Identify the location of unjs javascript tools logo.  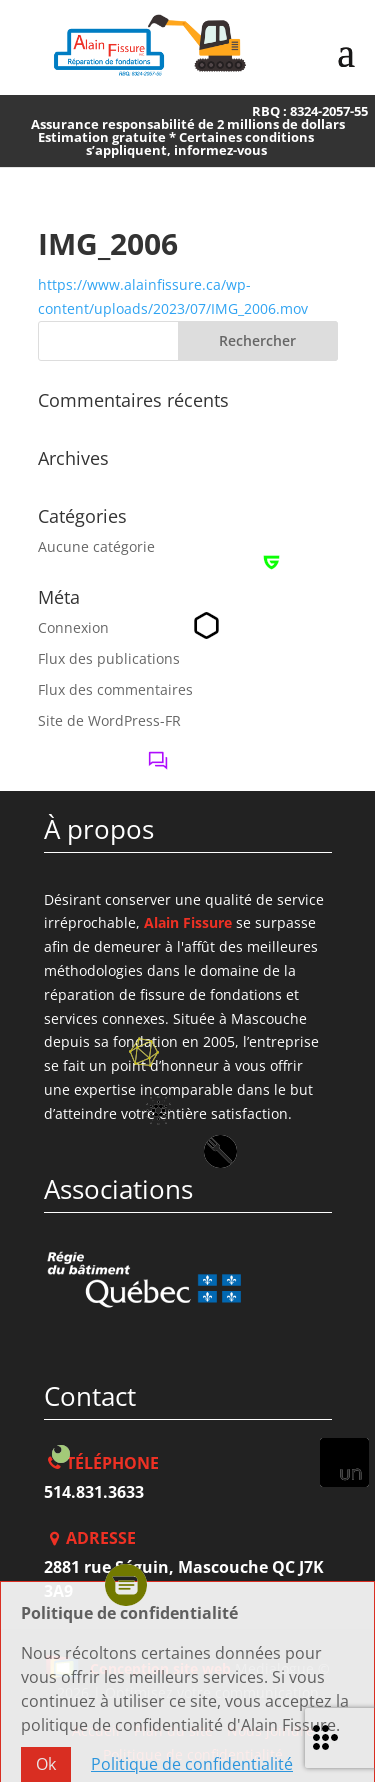
(344, 1462).